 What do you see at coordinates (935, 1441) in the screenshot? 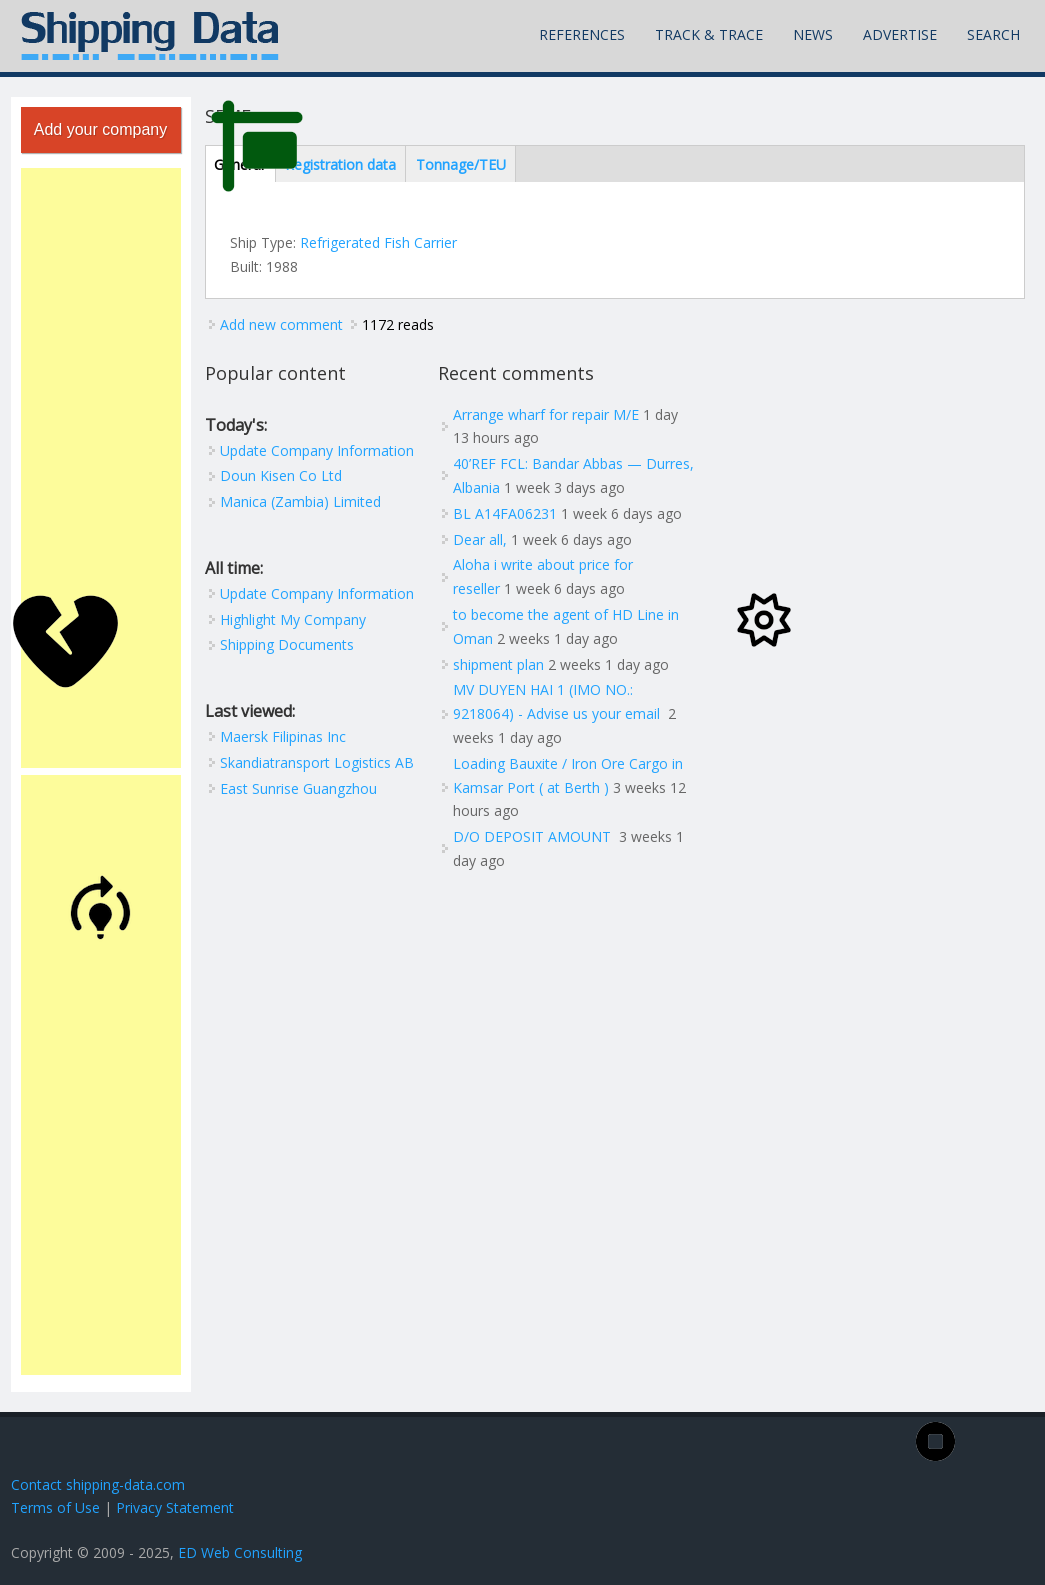
I see `stop media playback` at bounding box center [935, 1441].